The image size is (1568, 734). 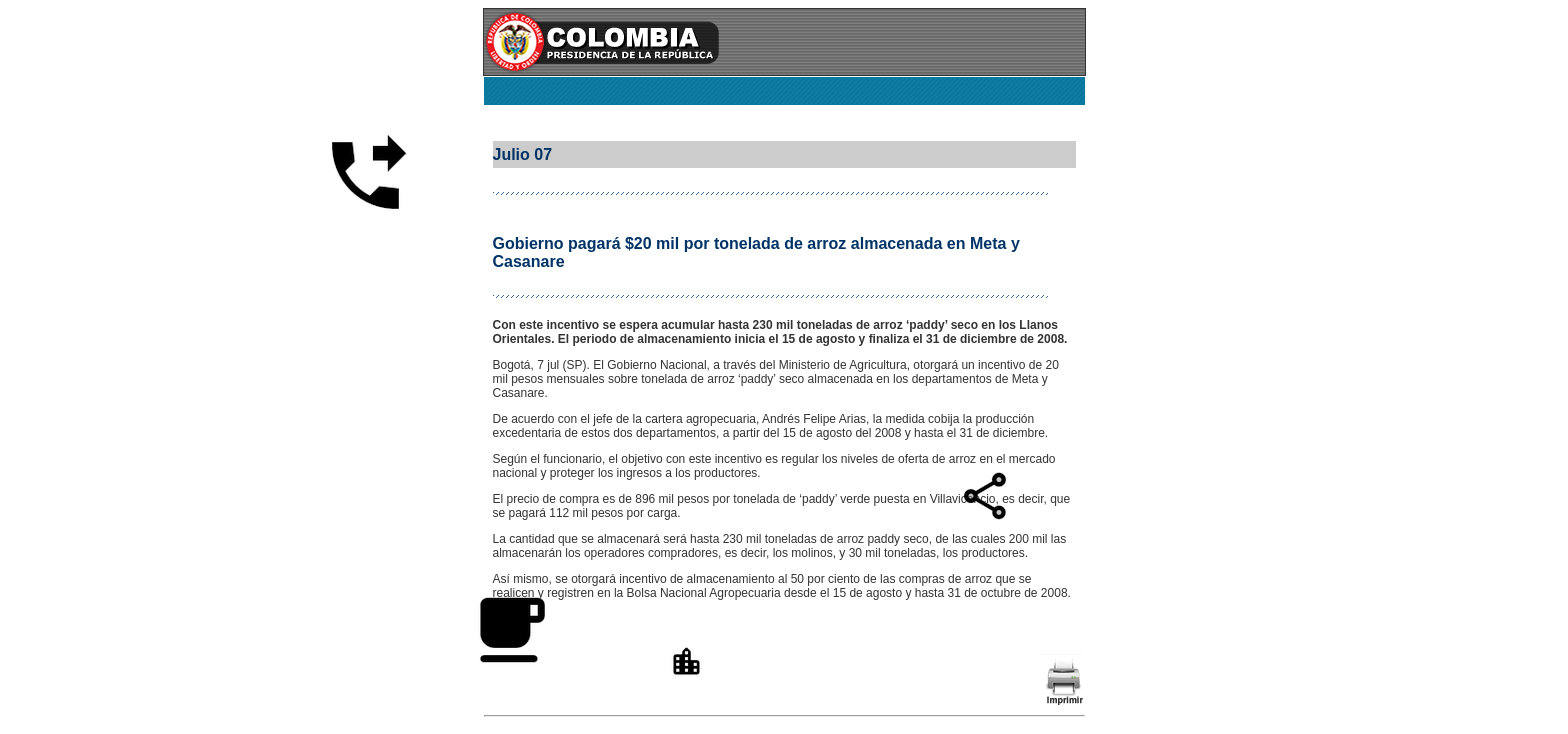 I want to click on view city or urban locations, so click(x=686, y=661).